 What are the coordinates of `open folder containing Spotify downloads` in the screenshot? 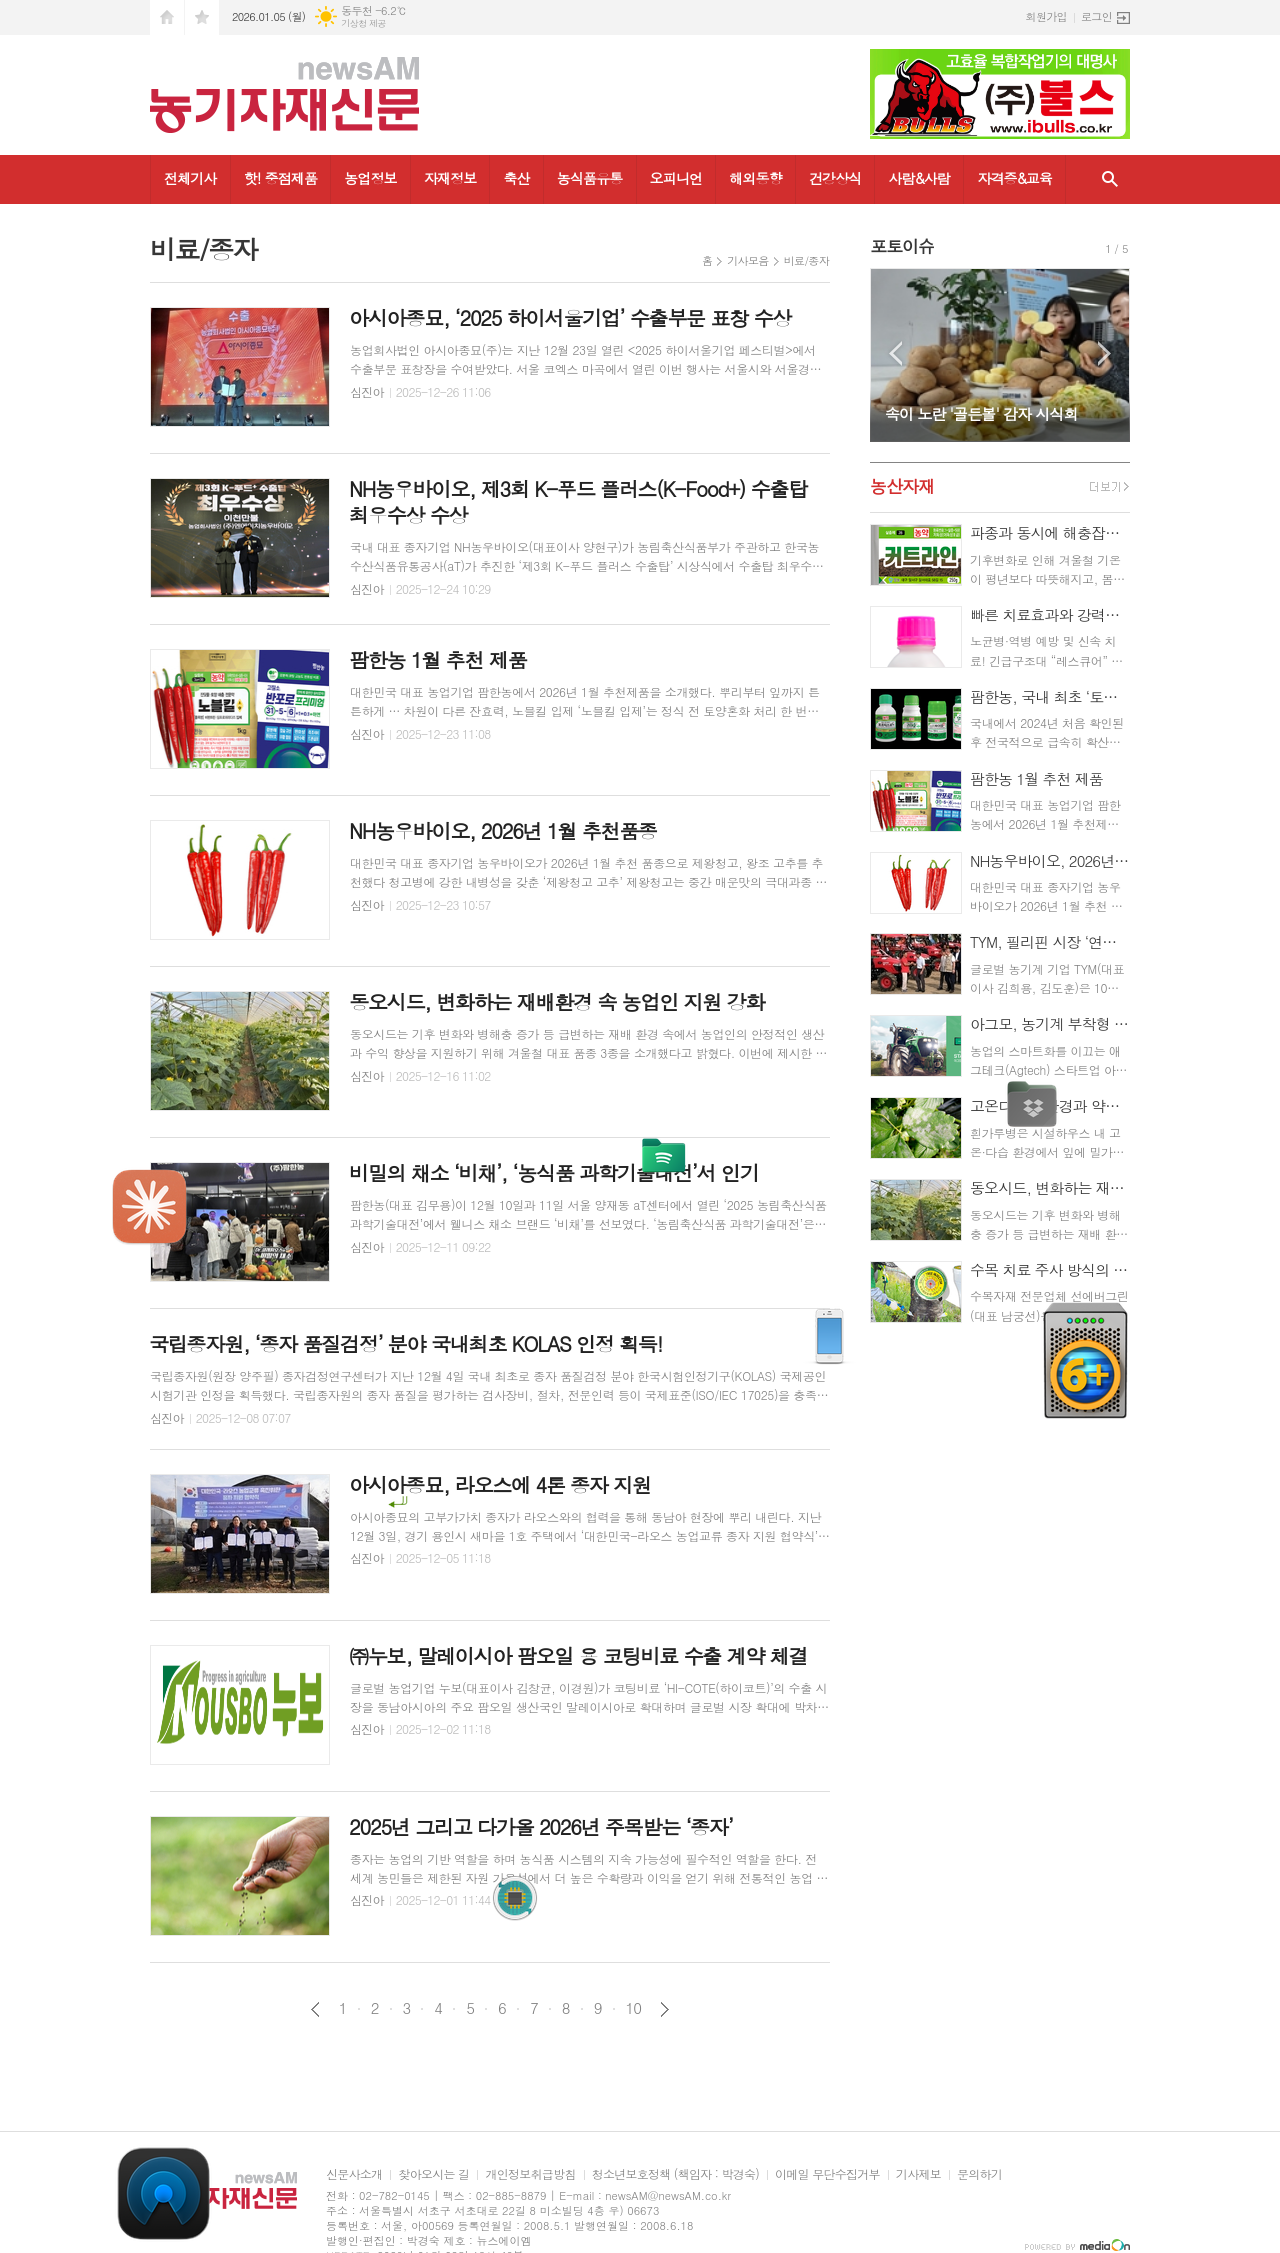 It's located at (663, 1156).